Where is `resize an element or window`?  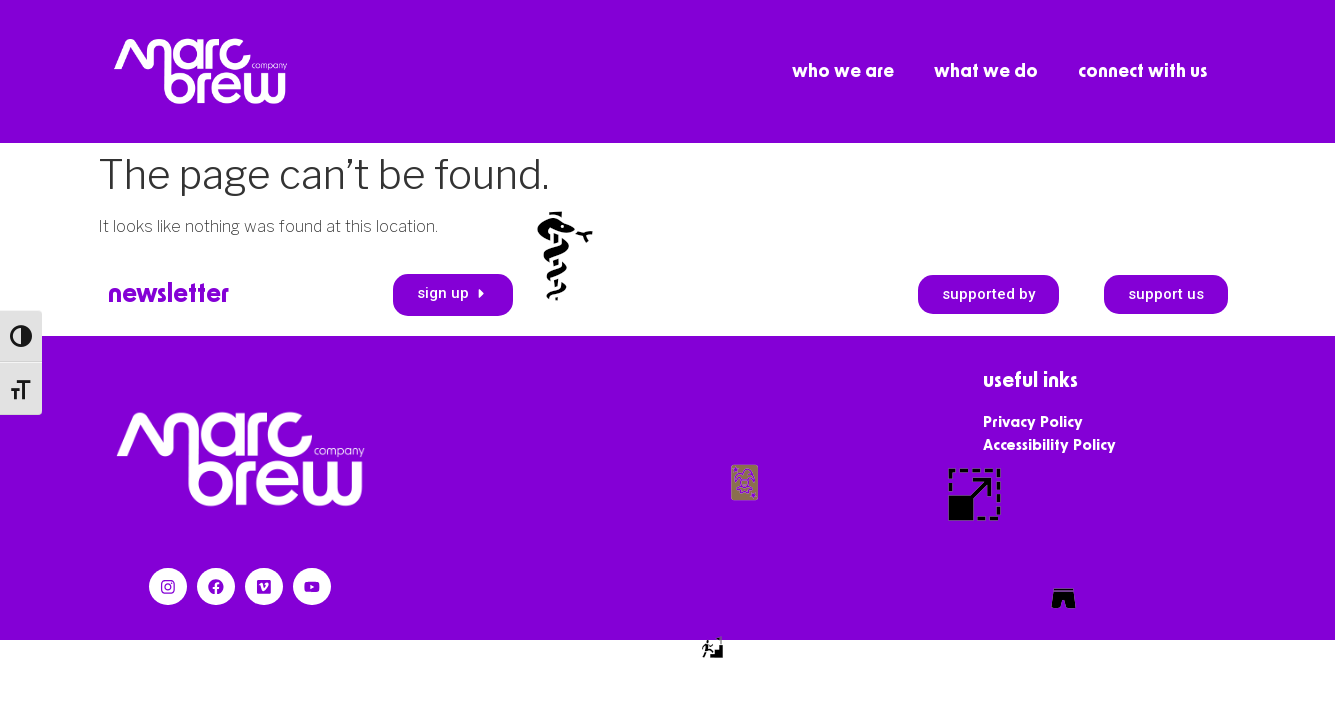
resize an element or window is located at coordinates (974, 494).